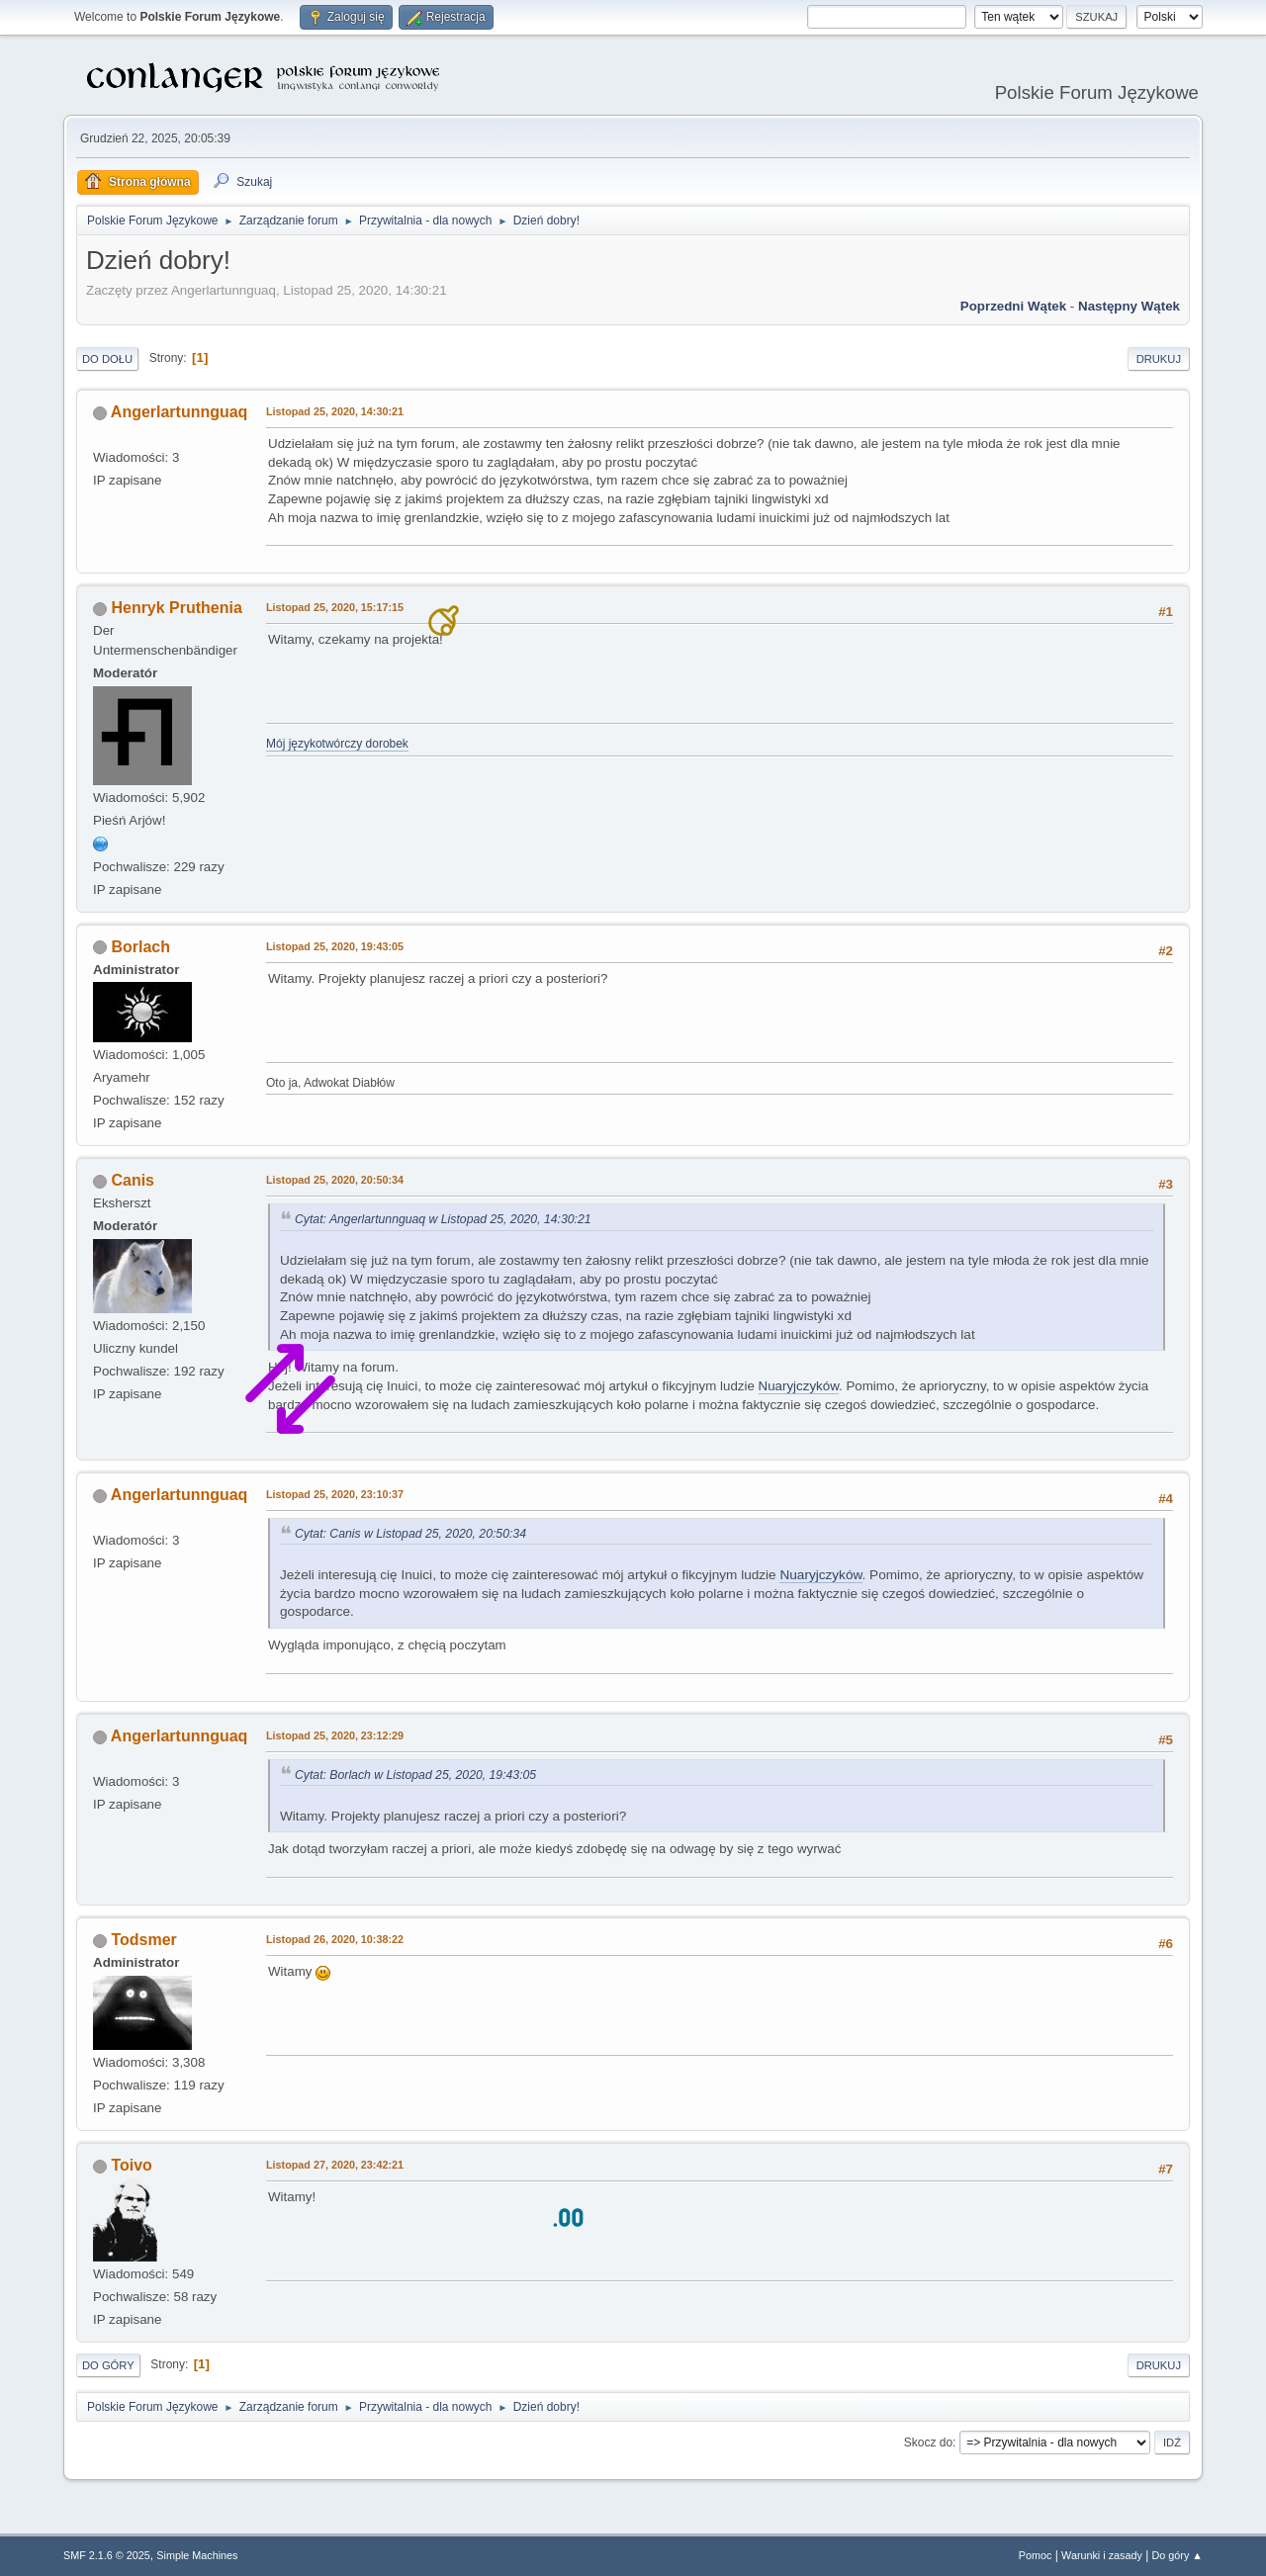 This screenshot has width=1266, height=2576. I want to click on resize element diagonally, so click(290, 1388).